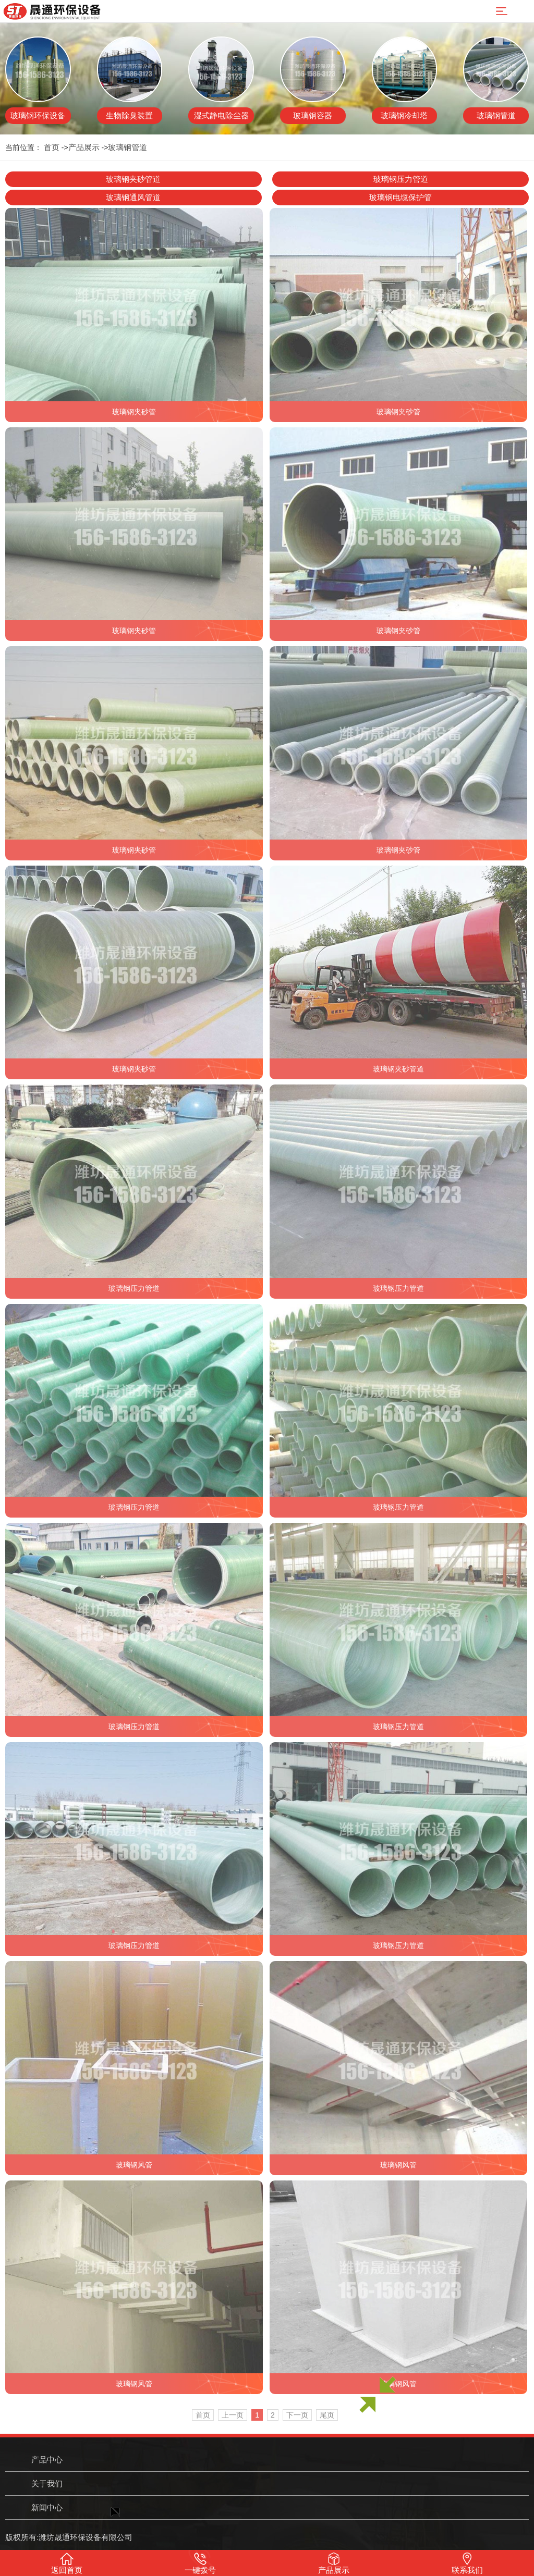 Image resolution: width=534 pixels, height=2576 pixels. What do you see at coordinates (378, 2395) in the screenshot?
I see `collapse or minimize an expanded view` at bounding box center [378, 2395].